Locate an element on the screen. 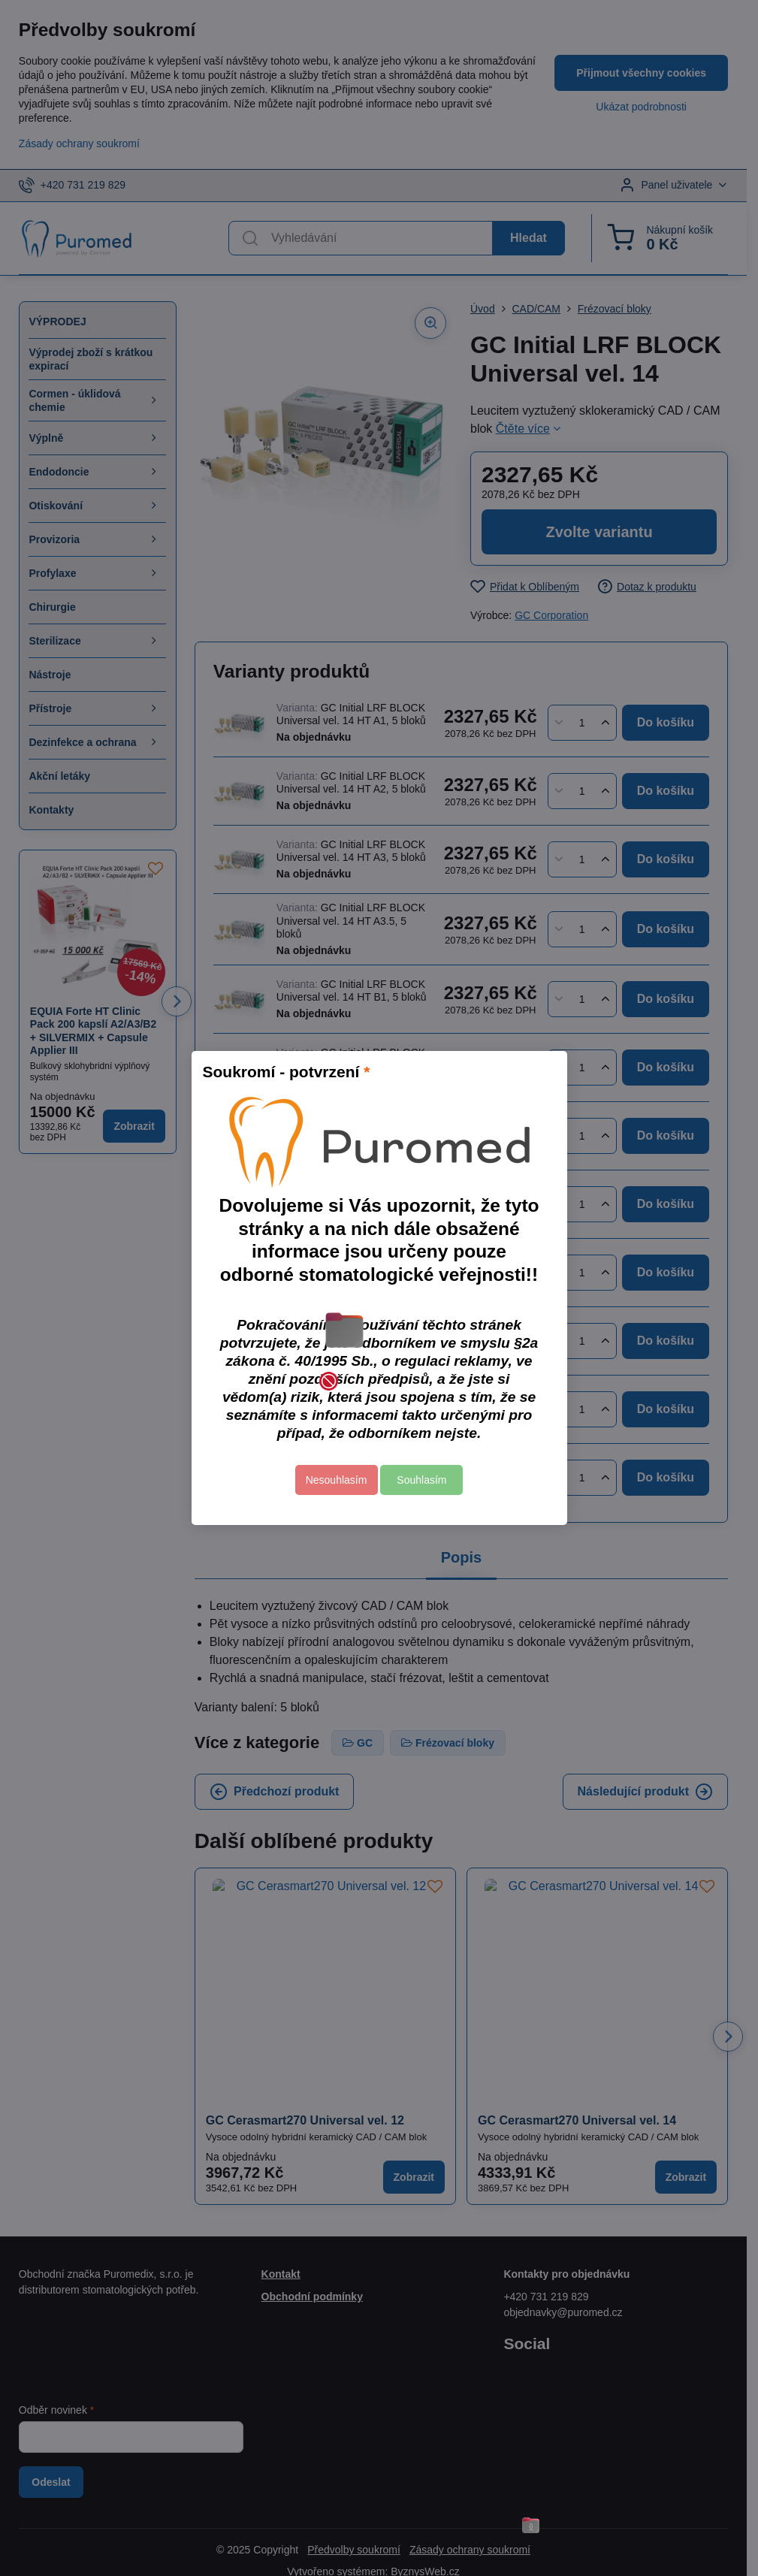 Image resolution: width=758 pixels, height=2576 pixels. open folder or directory is located at coordinates (344, 1330).